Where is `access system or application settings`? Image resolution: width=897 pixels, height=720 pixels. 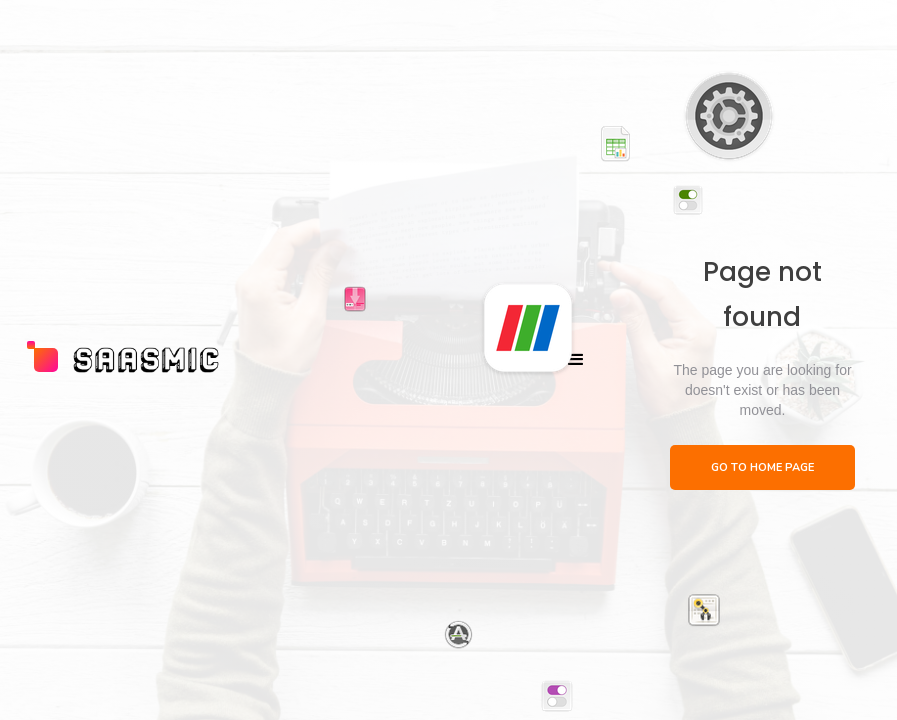 access system or application settings is located at coordinates (729, 116).